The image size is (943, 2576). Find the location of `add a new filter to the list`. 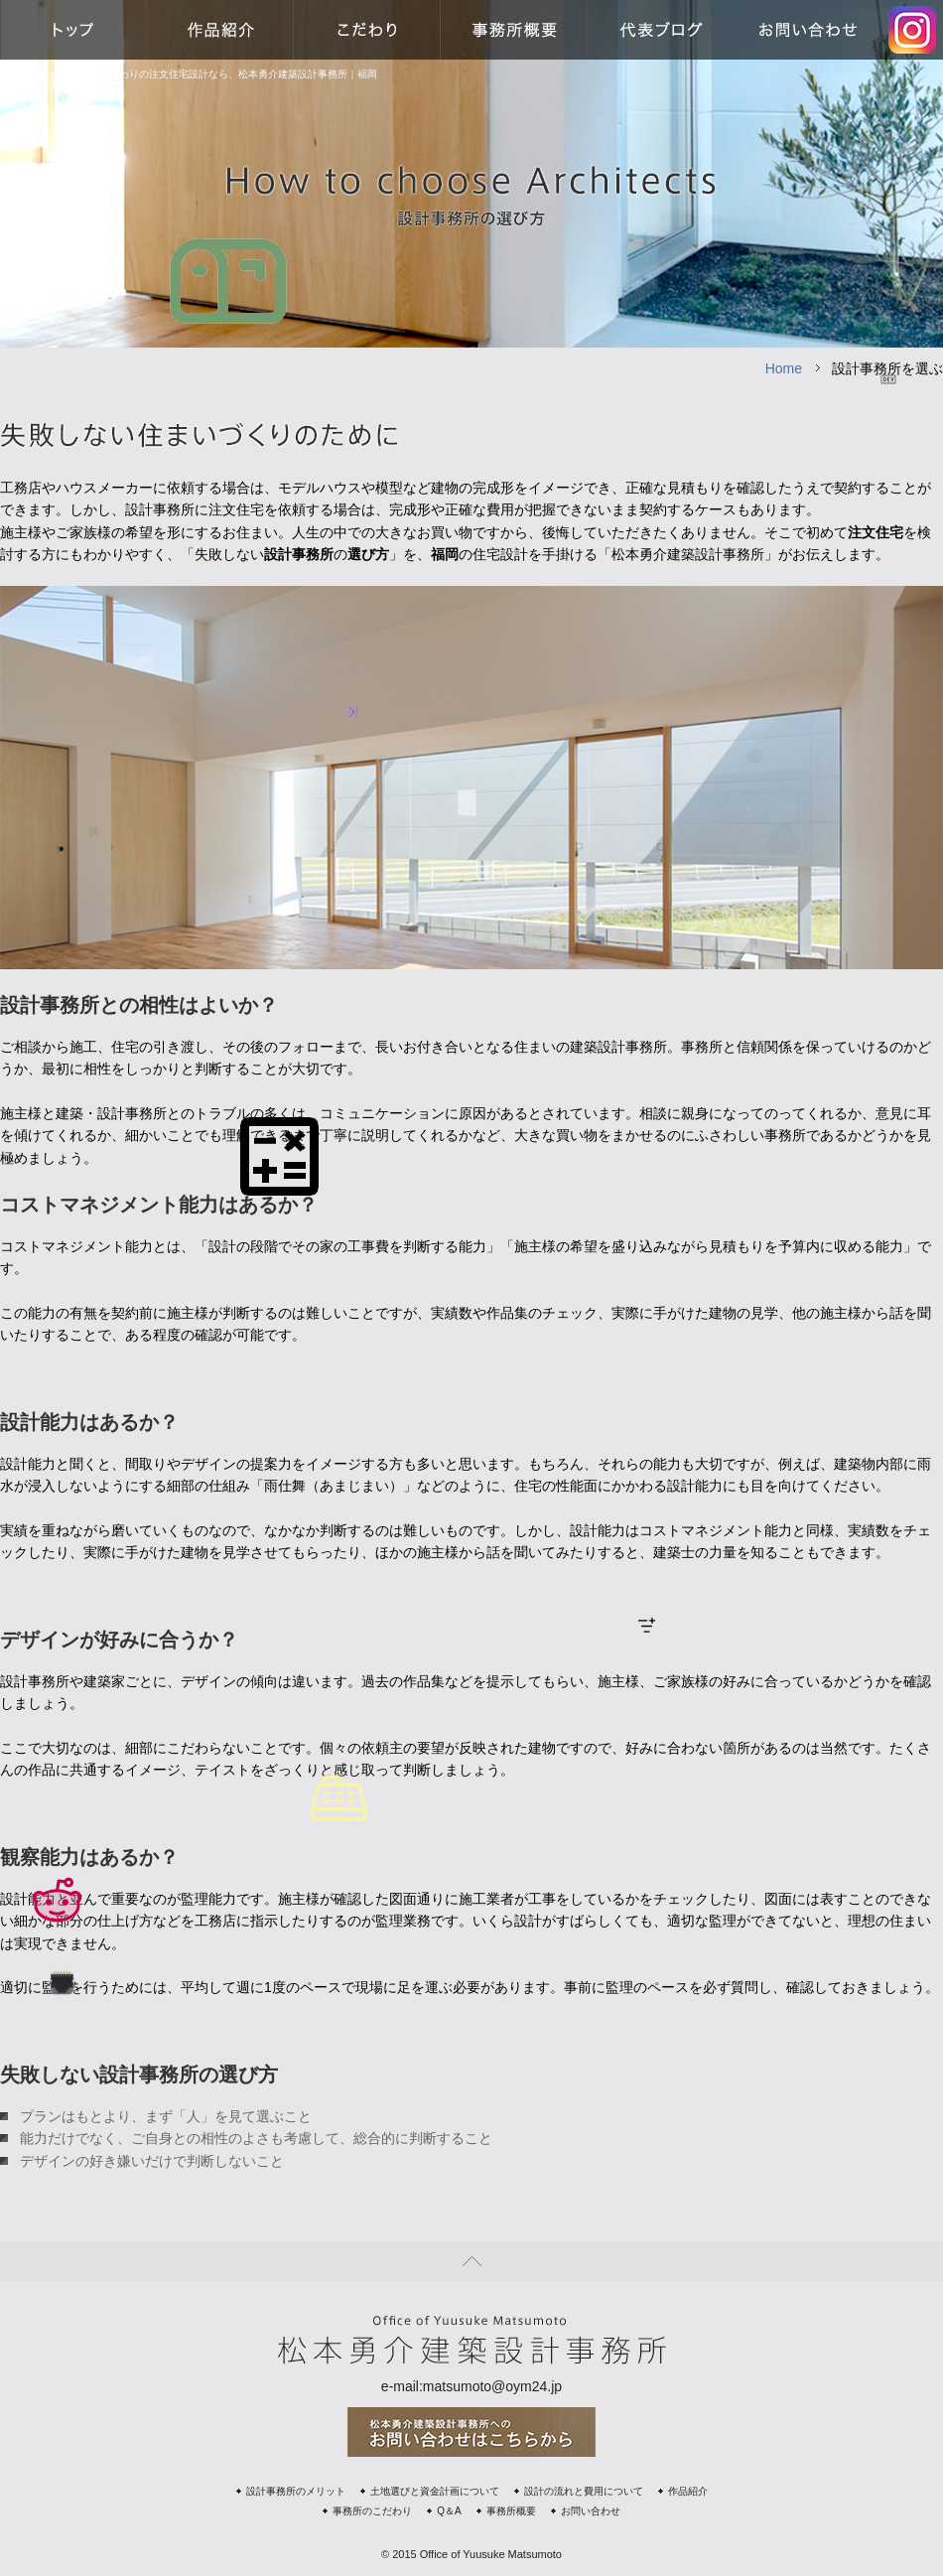

add a new filter to the list is located at coordinates (646, 1626).